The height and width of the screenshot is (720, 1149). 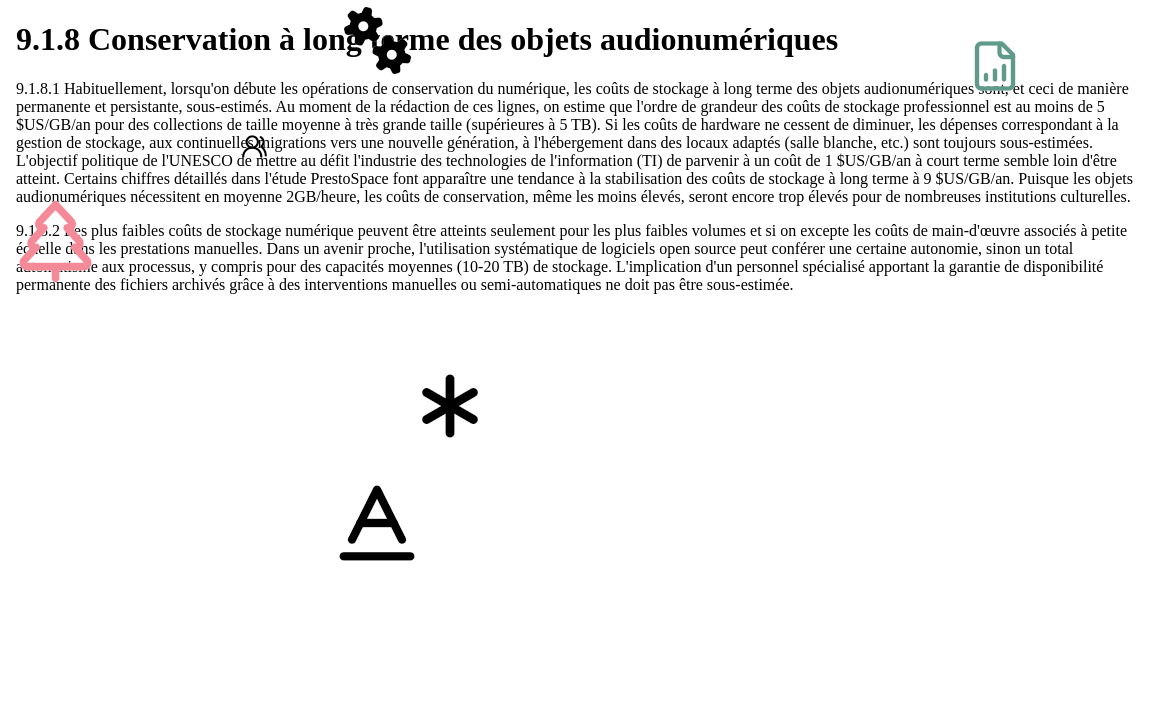 What do you see at coordinates (377, 523) in the screenshot?
I see `set text baseline alignment` at bounding box center [377, 523].